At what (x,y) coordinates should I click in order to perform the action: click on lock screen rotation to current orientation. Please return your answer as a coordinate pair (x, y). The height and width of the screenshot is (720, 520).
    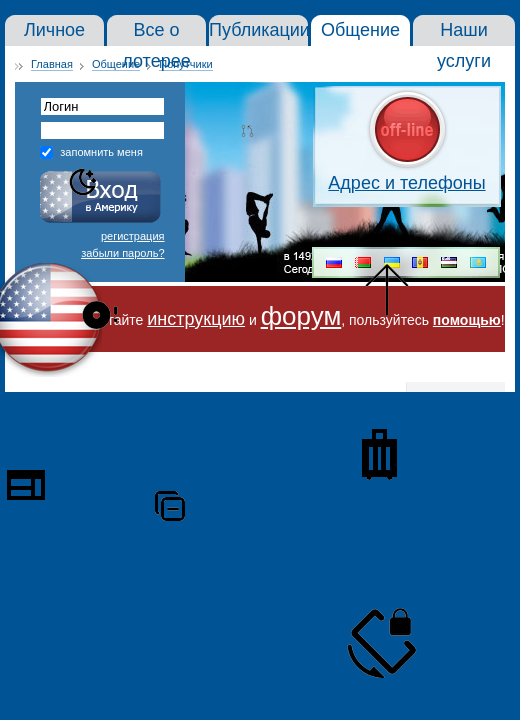
    Looking at the image, I should click on (383, 641).